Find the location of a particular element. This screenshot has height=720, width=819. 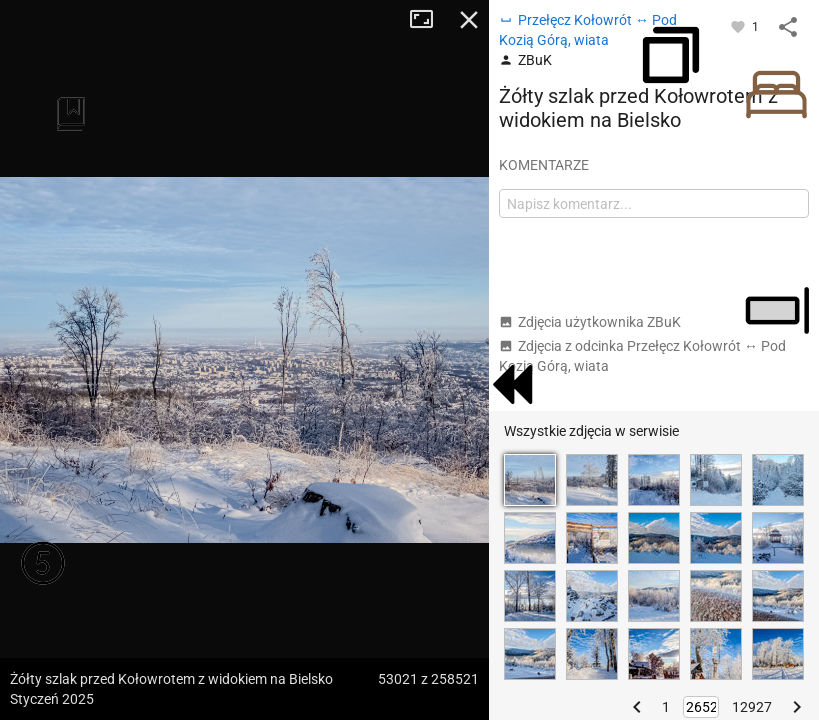

access your bookmarked reading list is located at coordinates (71, 114).